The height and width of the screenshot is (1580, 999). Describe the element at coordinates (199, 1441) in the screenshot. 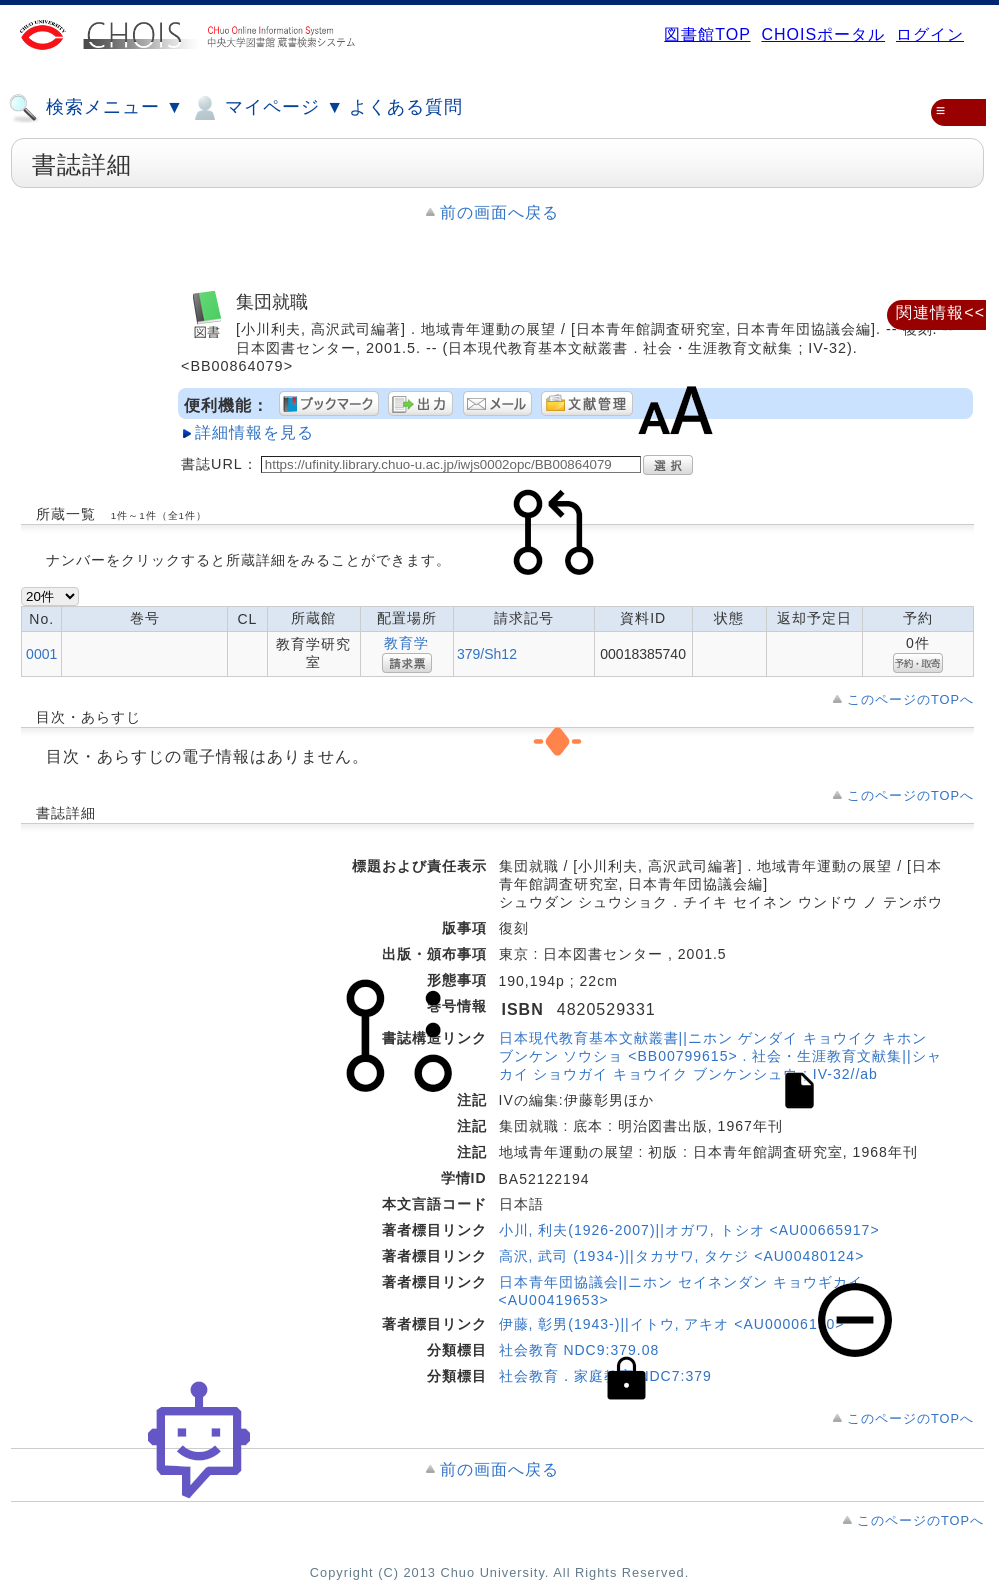

I see `access chatbot or automated assistant` at that location.